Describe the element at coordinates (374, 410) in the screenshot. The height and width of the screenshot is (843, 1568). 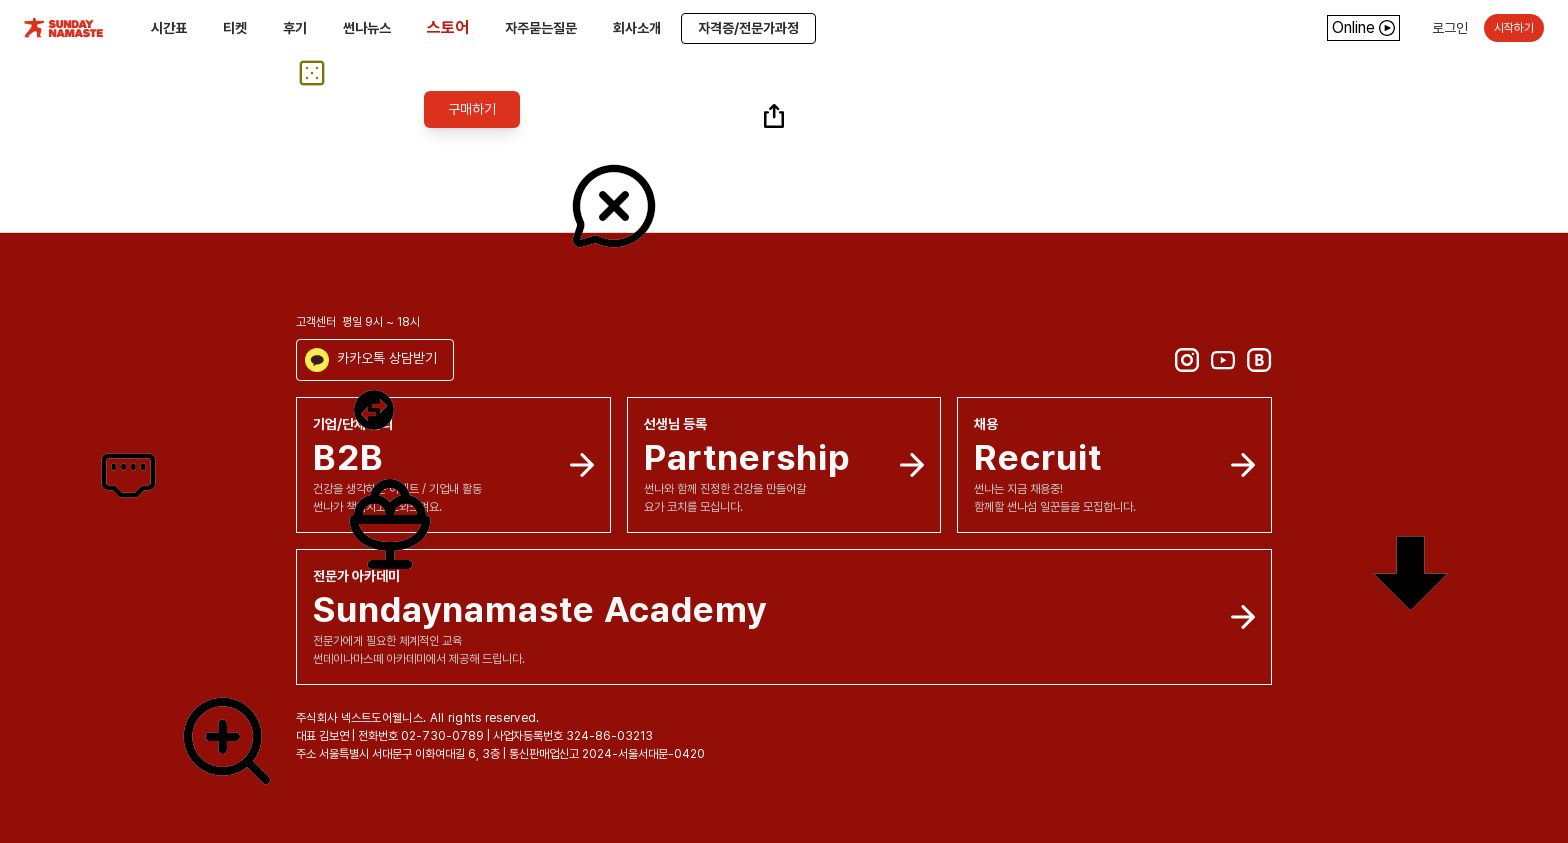
I see `swap or exchange items` at that location.